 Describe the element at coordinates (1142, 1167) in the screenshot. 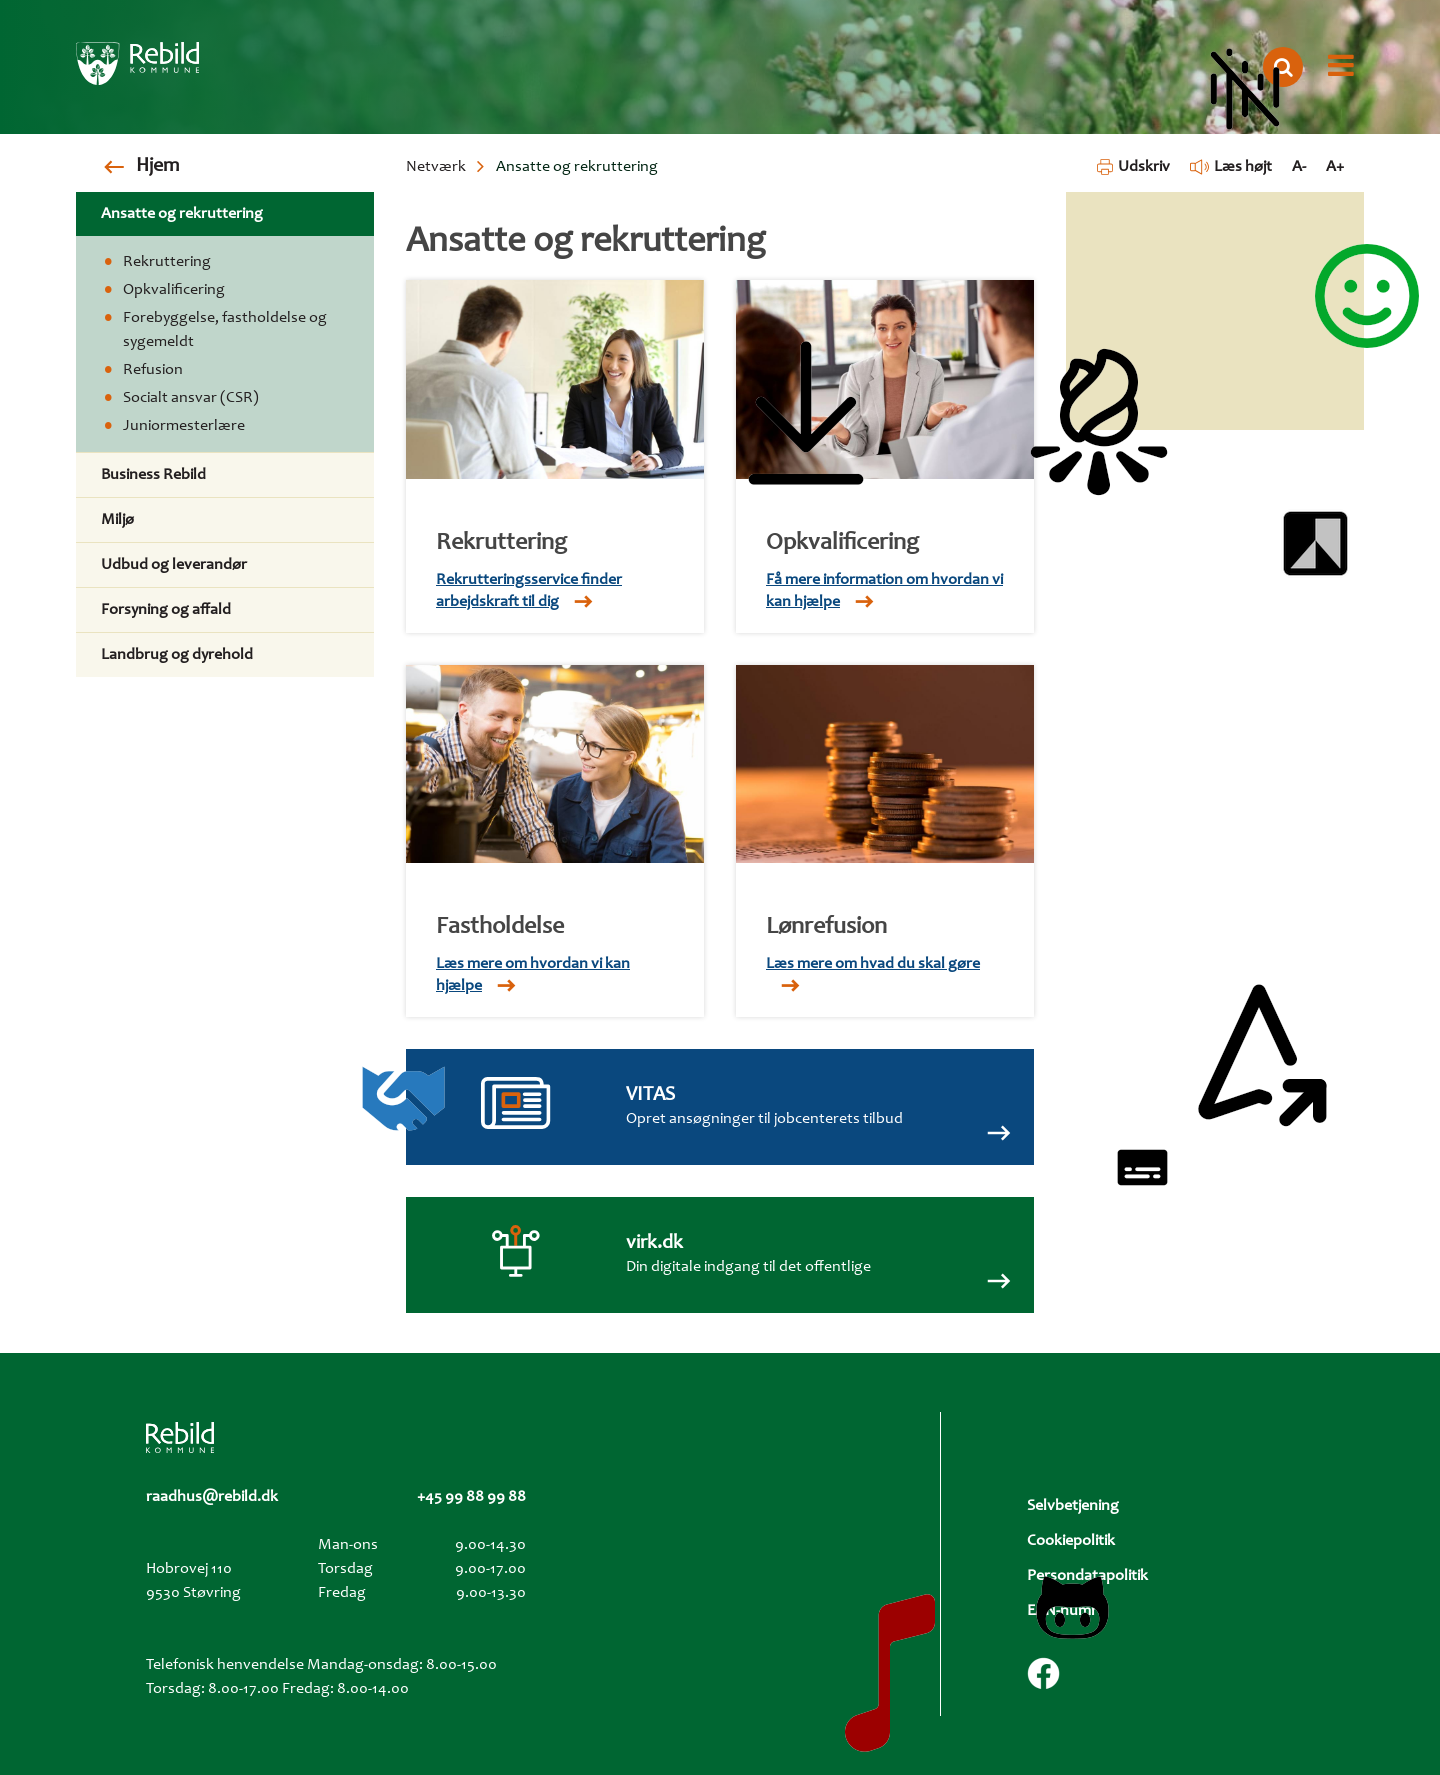

I see `enable subtitles or closed captions` at that location.